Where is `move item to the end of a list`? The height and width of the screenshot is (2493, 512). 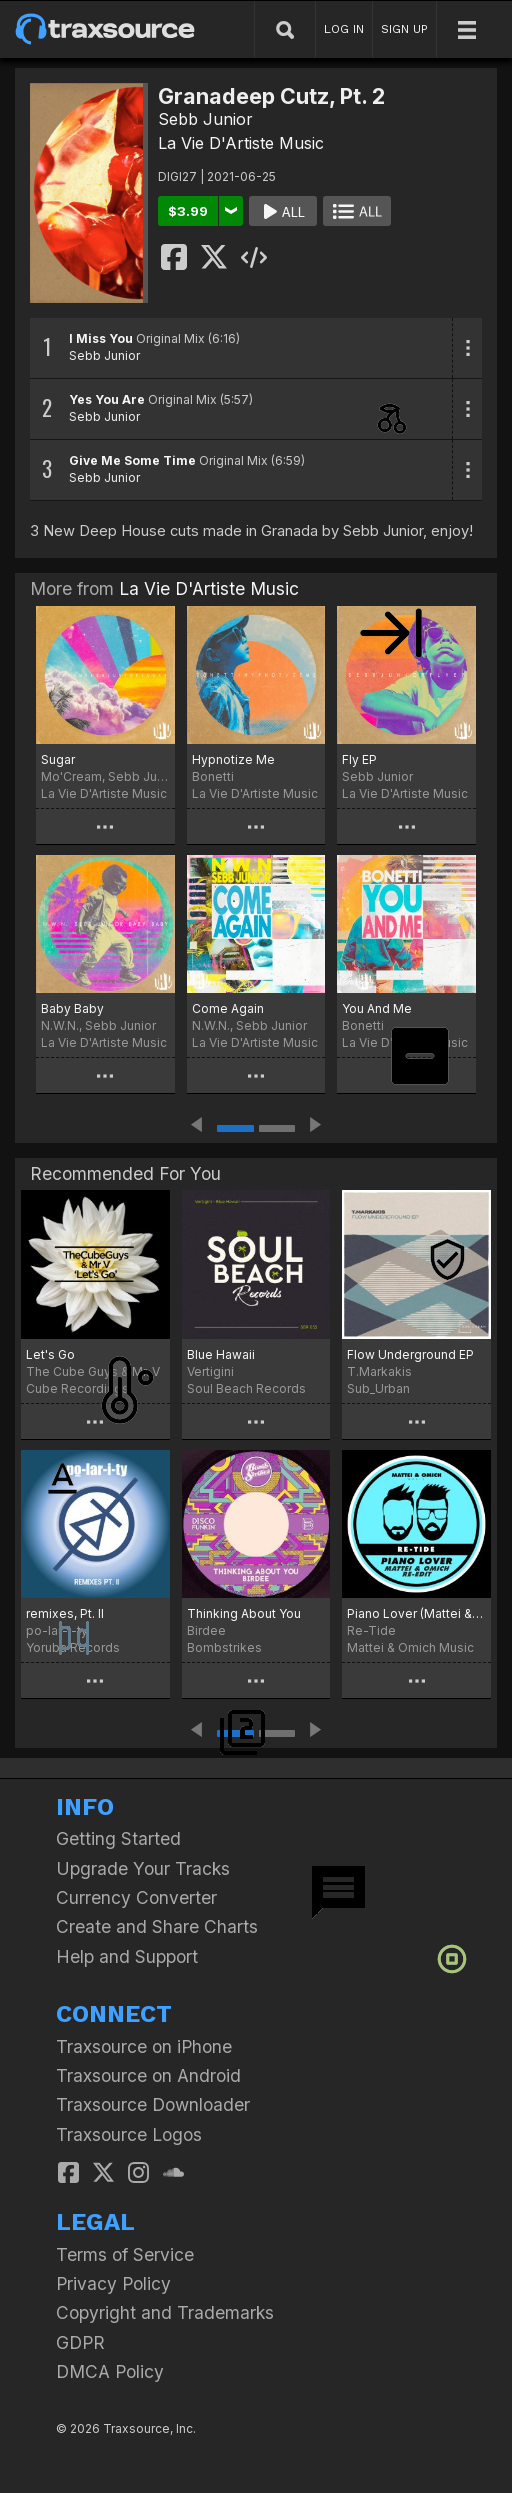 move item to the end of a list is located at coordinates (391, 633).